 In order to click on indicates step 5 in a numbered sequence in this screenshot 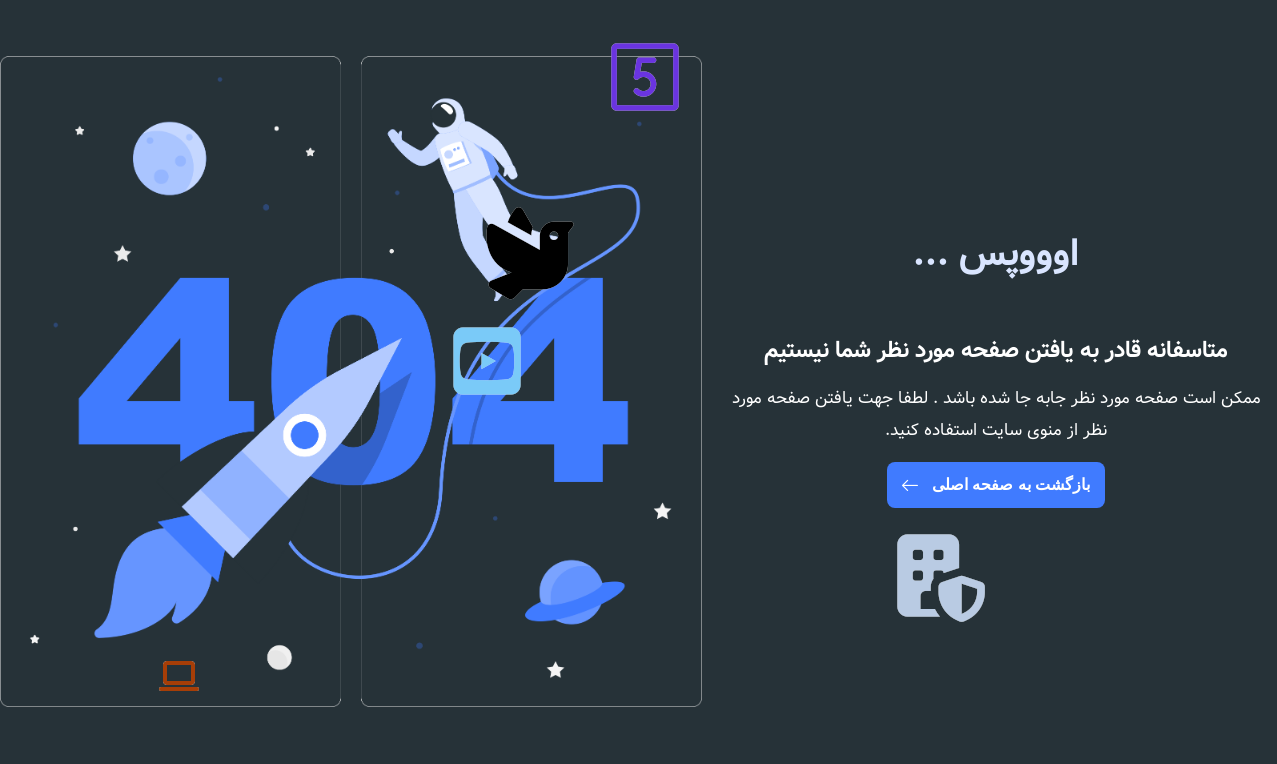, I will do `click(645, 77)`.